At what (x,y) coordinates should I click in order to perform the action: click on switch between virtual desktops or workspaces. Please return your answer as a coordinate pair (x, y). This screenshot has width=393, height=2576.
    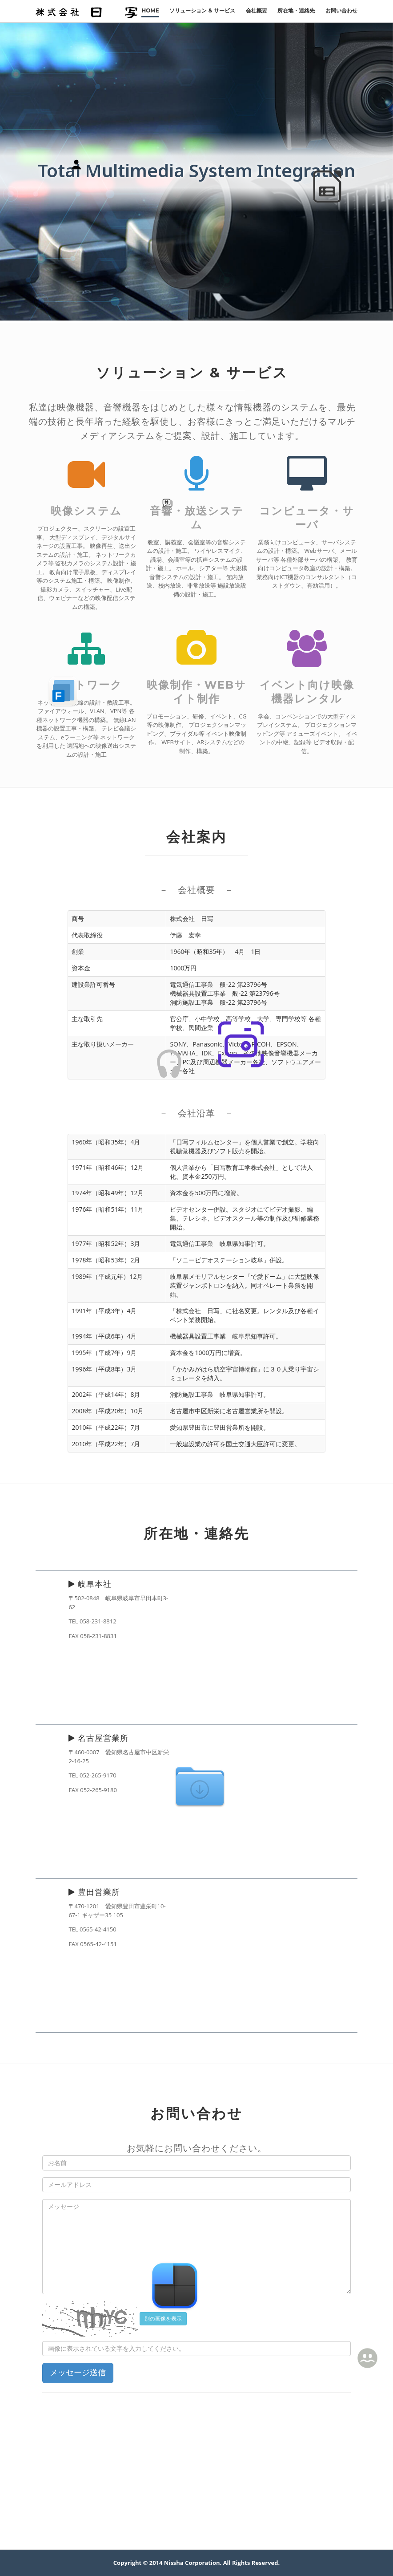
    Looking at the image, I should click on (175, 2286).